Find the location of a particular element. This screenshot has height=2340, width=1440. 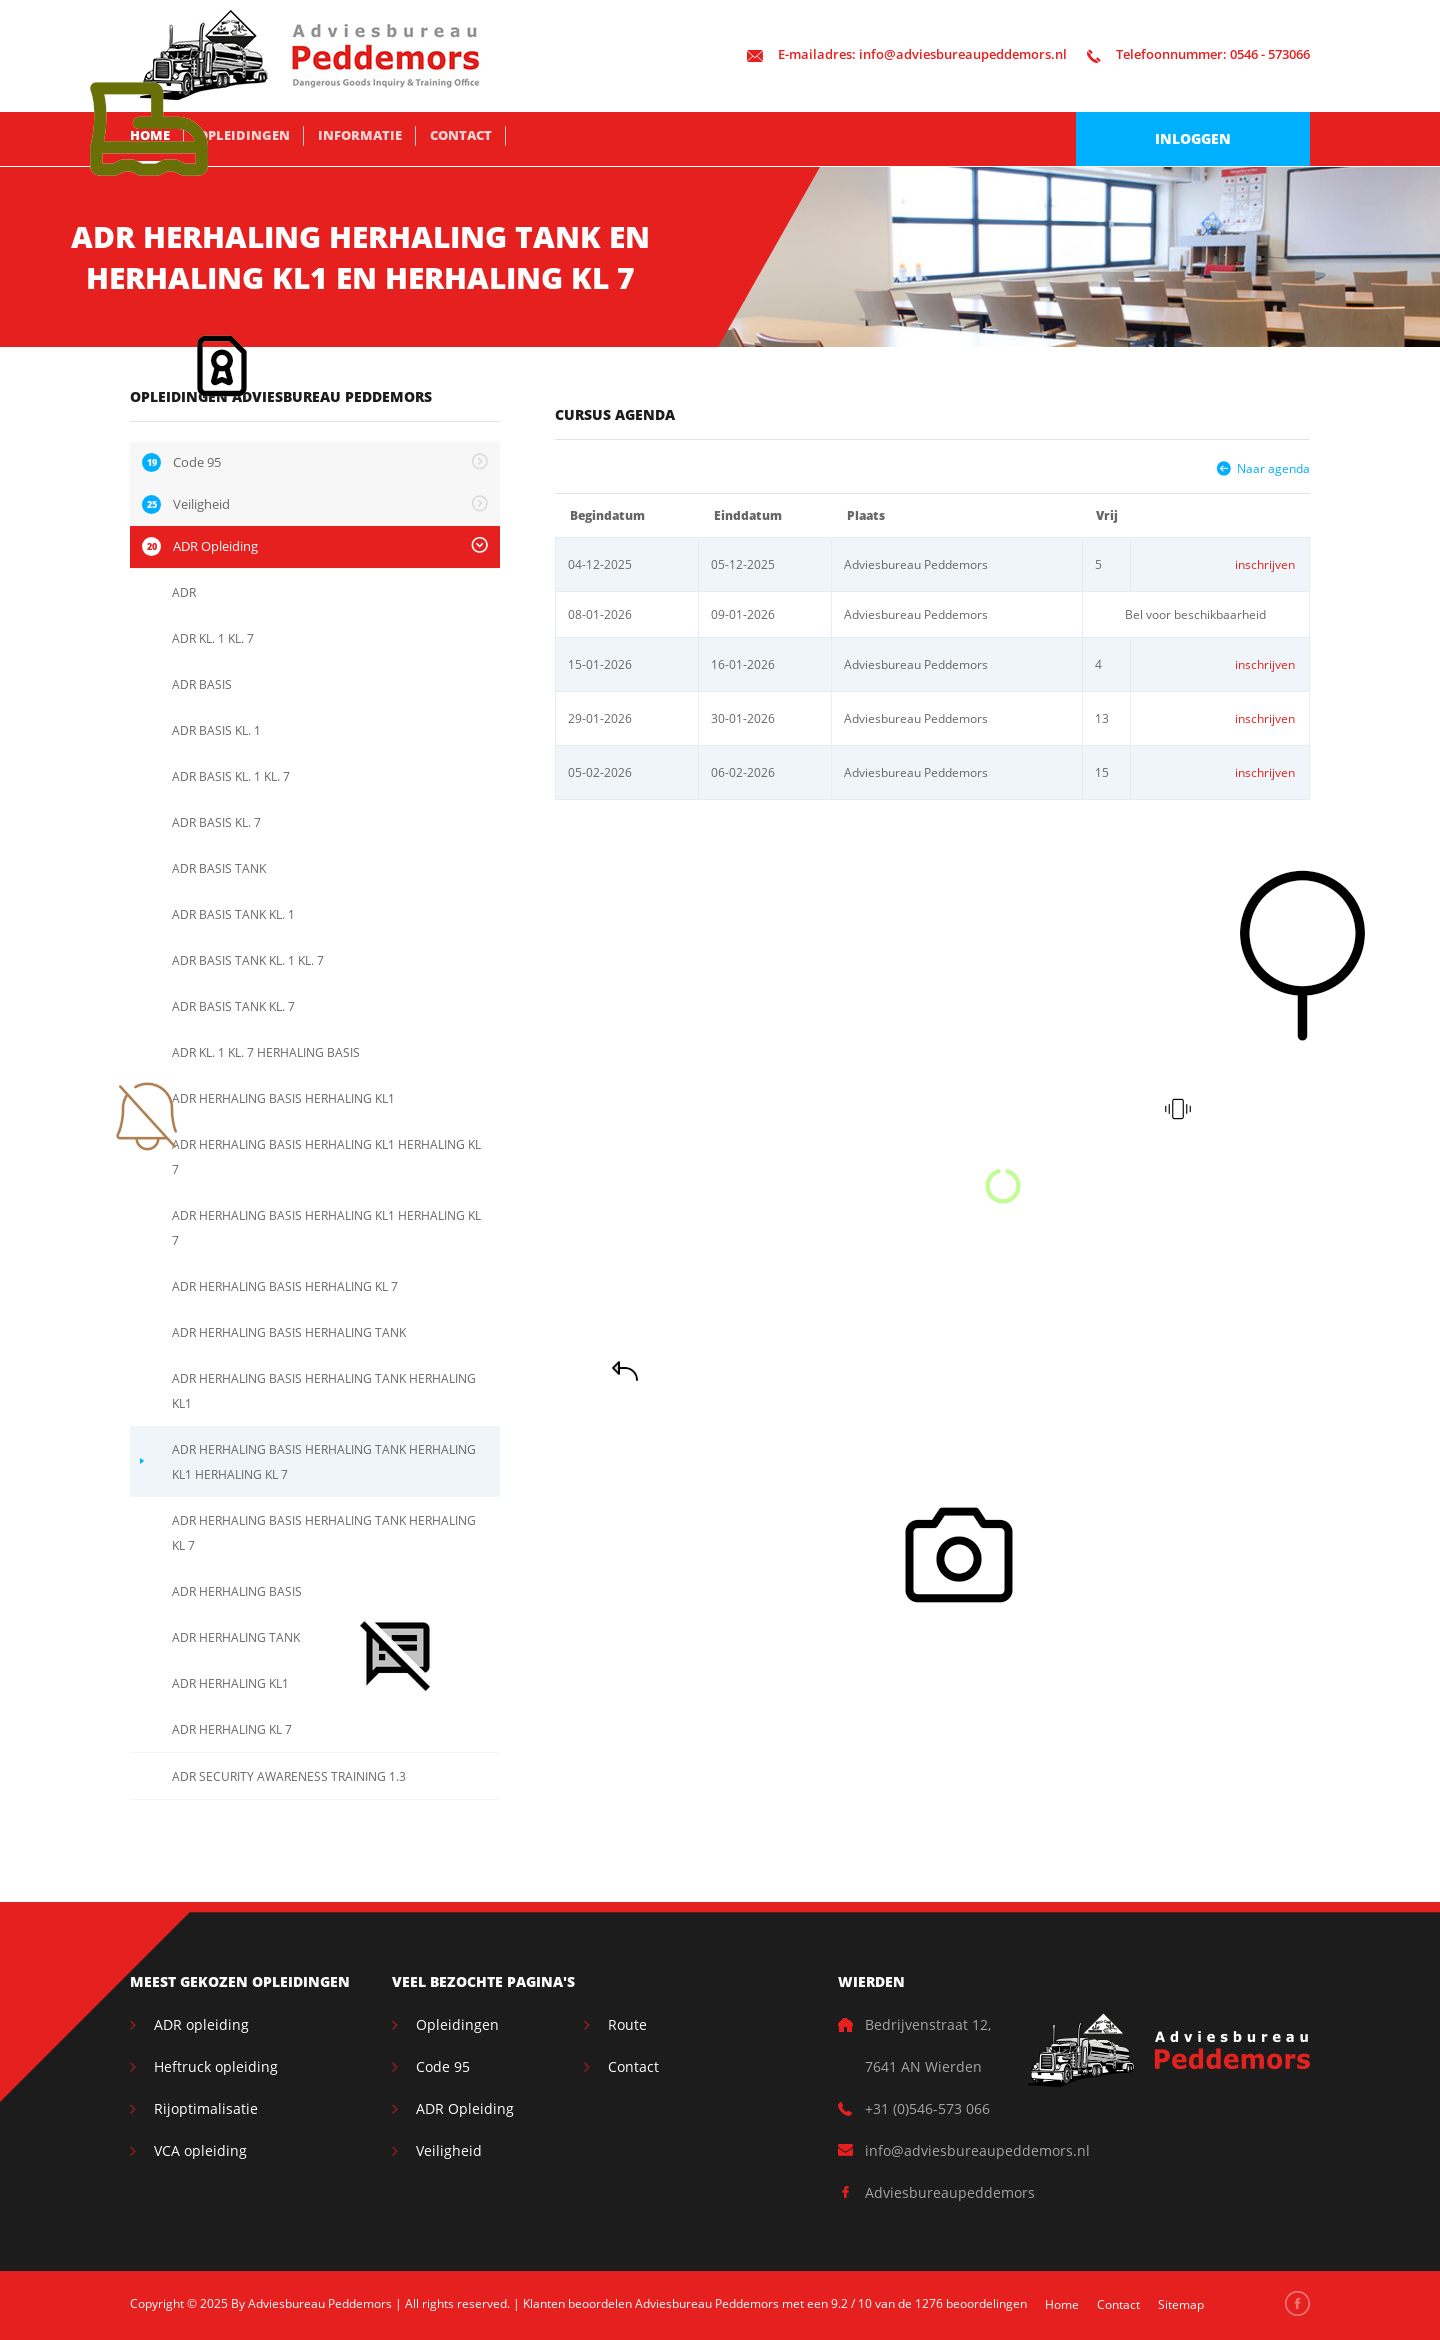

loading or processing in progress is located at coordinates (1003, 1186).